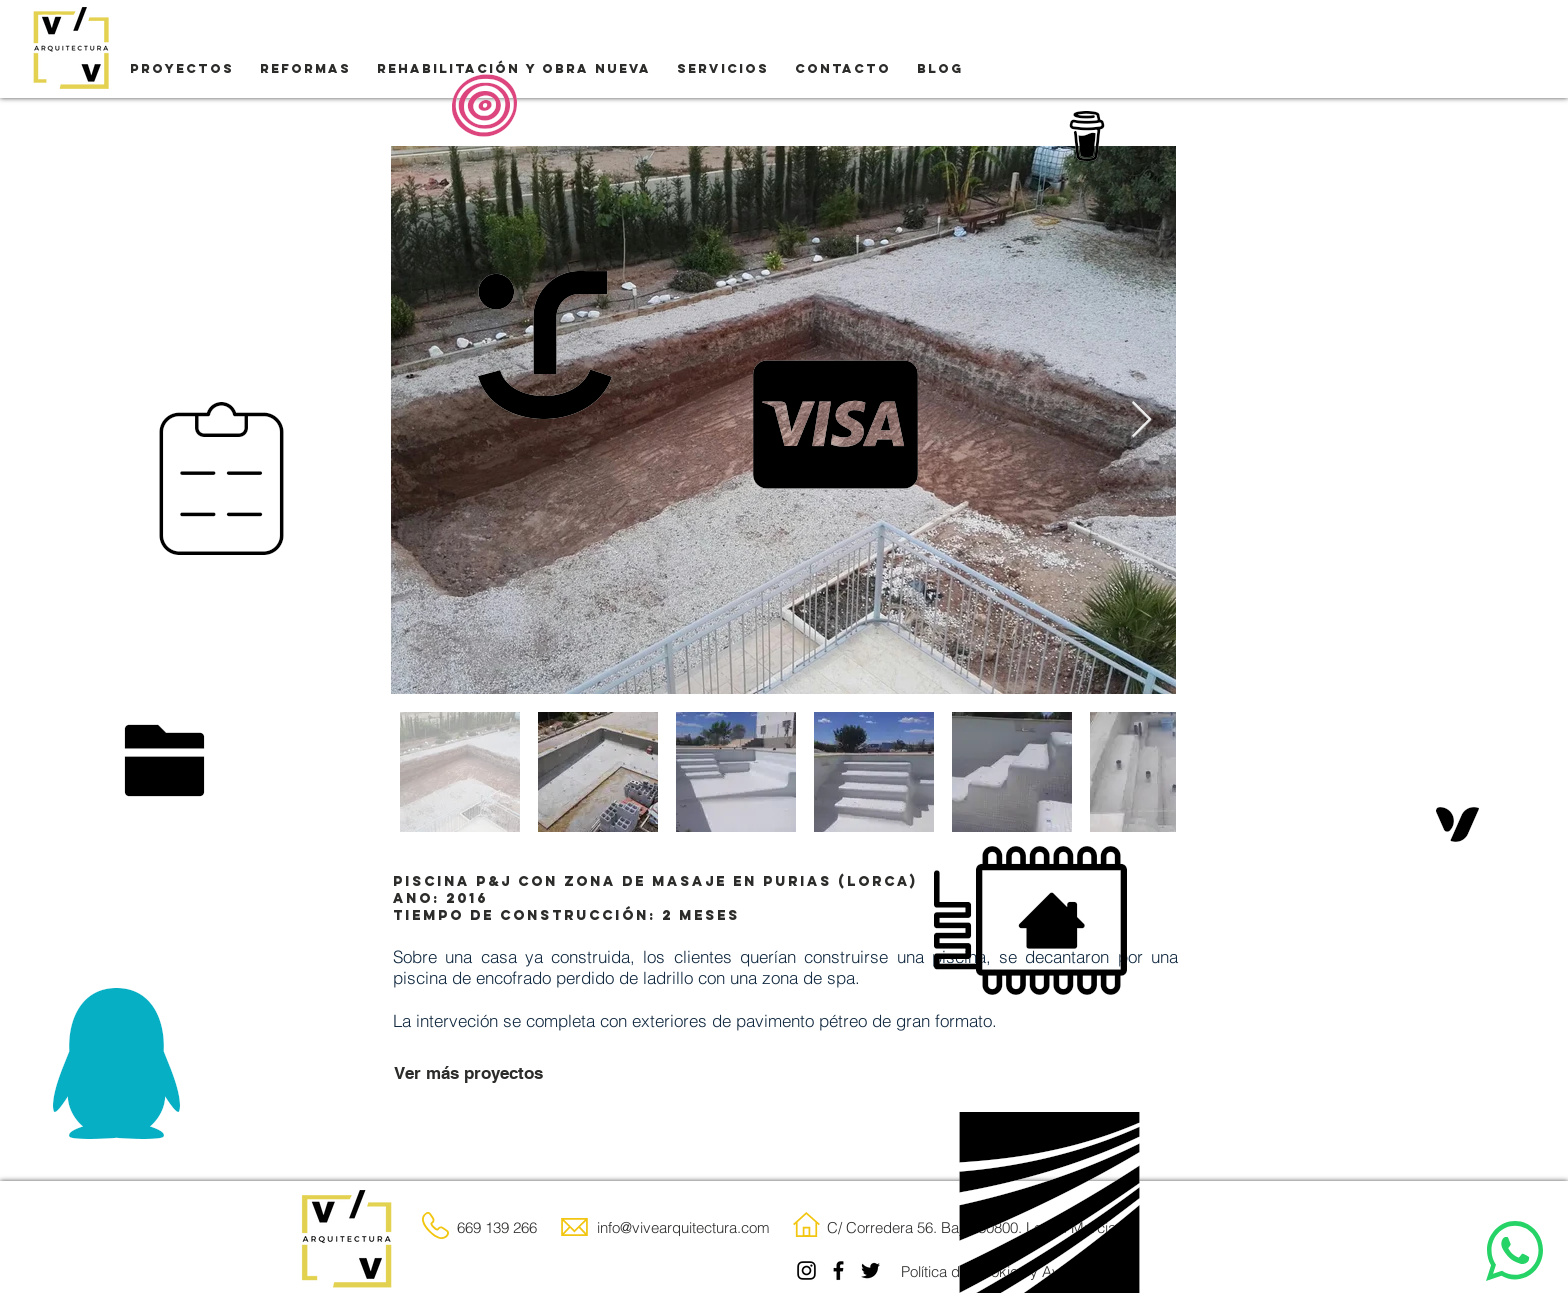 This screenshot has width=1568, height=1304. What do you see at coordinates (116, 1063) in the screenshot?
I see `open QQ messaging app` at bounding box center [116, 1063].